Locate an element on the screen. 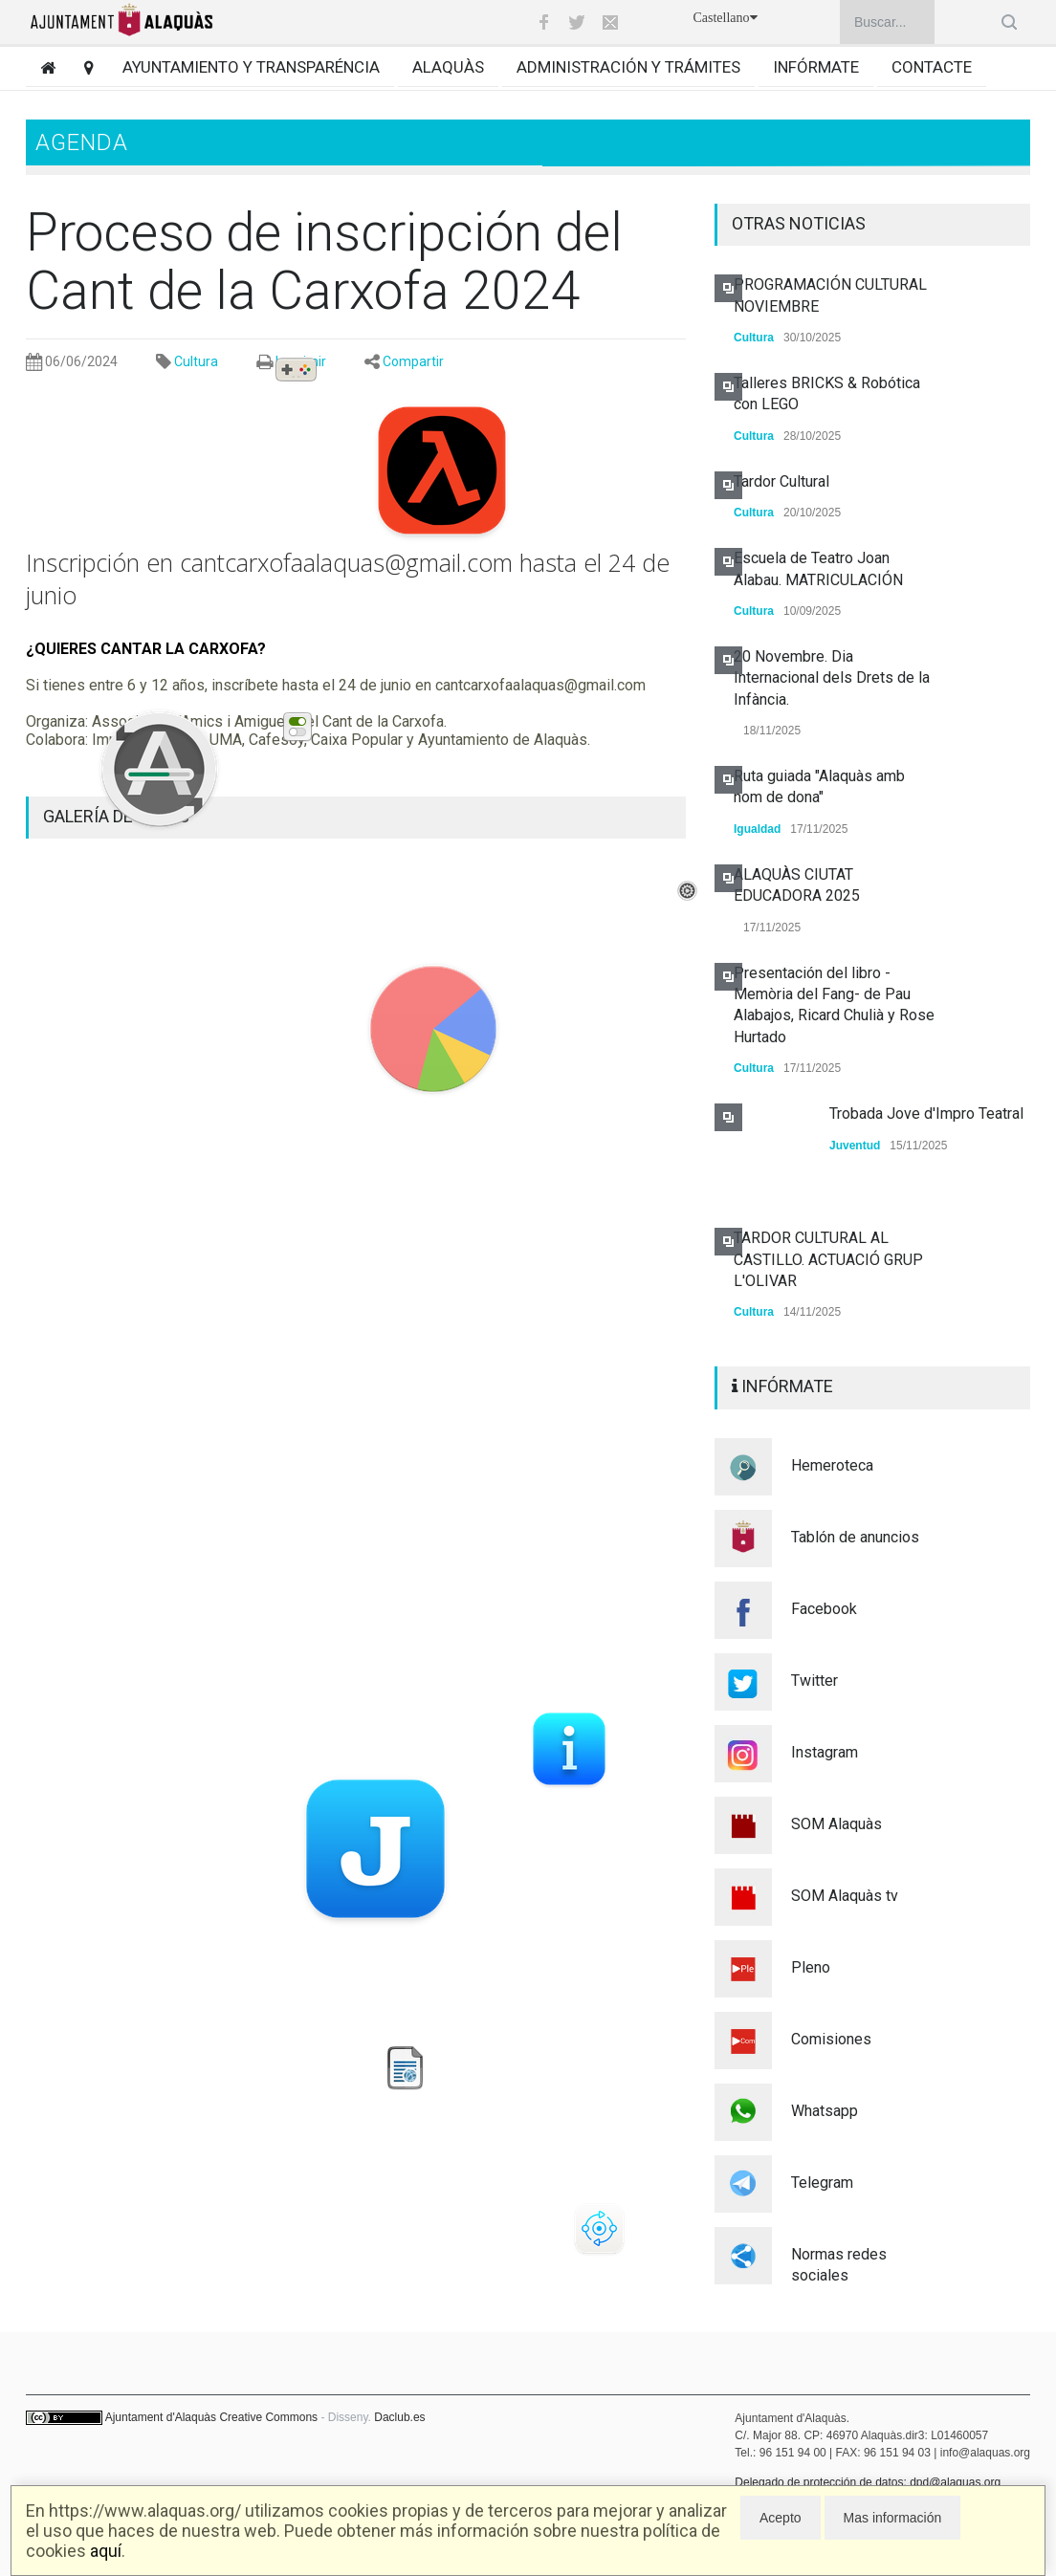 Image resolution: width=1056 pixels, height=2576 pixels. open disk usage analyzer is located at coordinates (433, 1029).